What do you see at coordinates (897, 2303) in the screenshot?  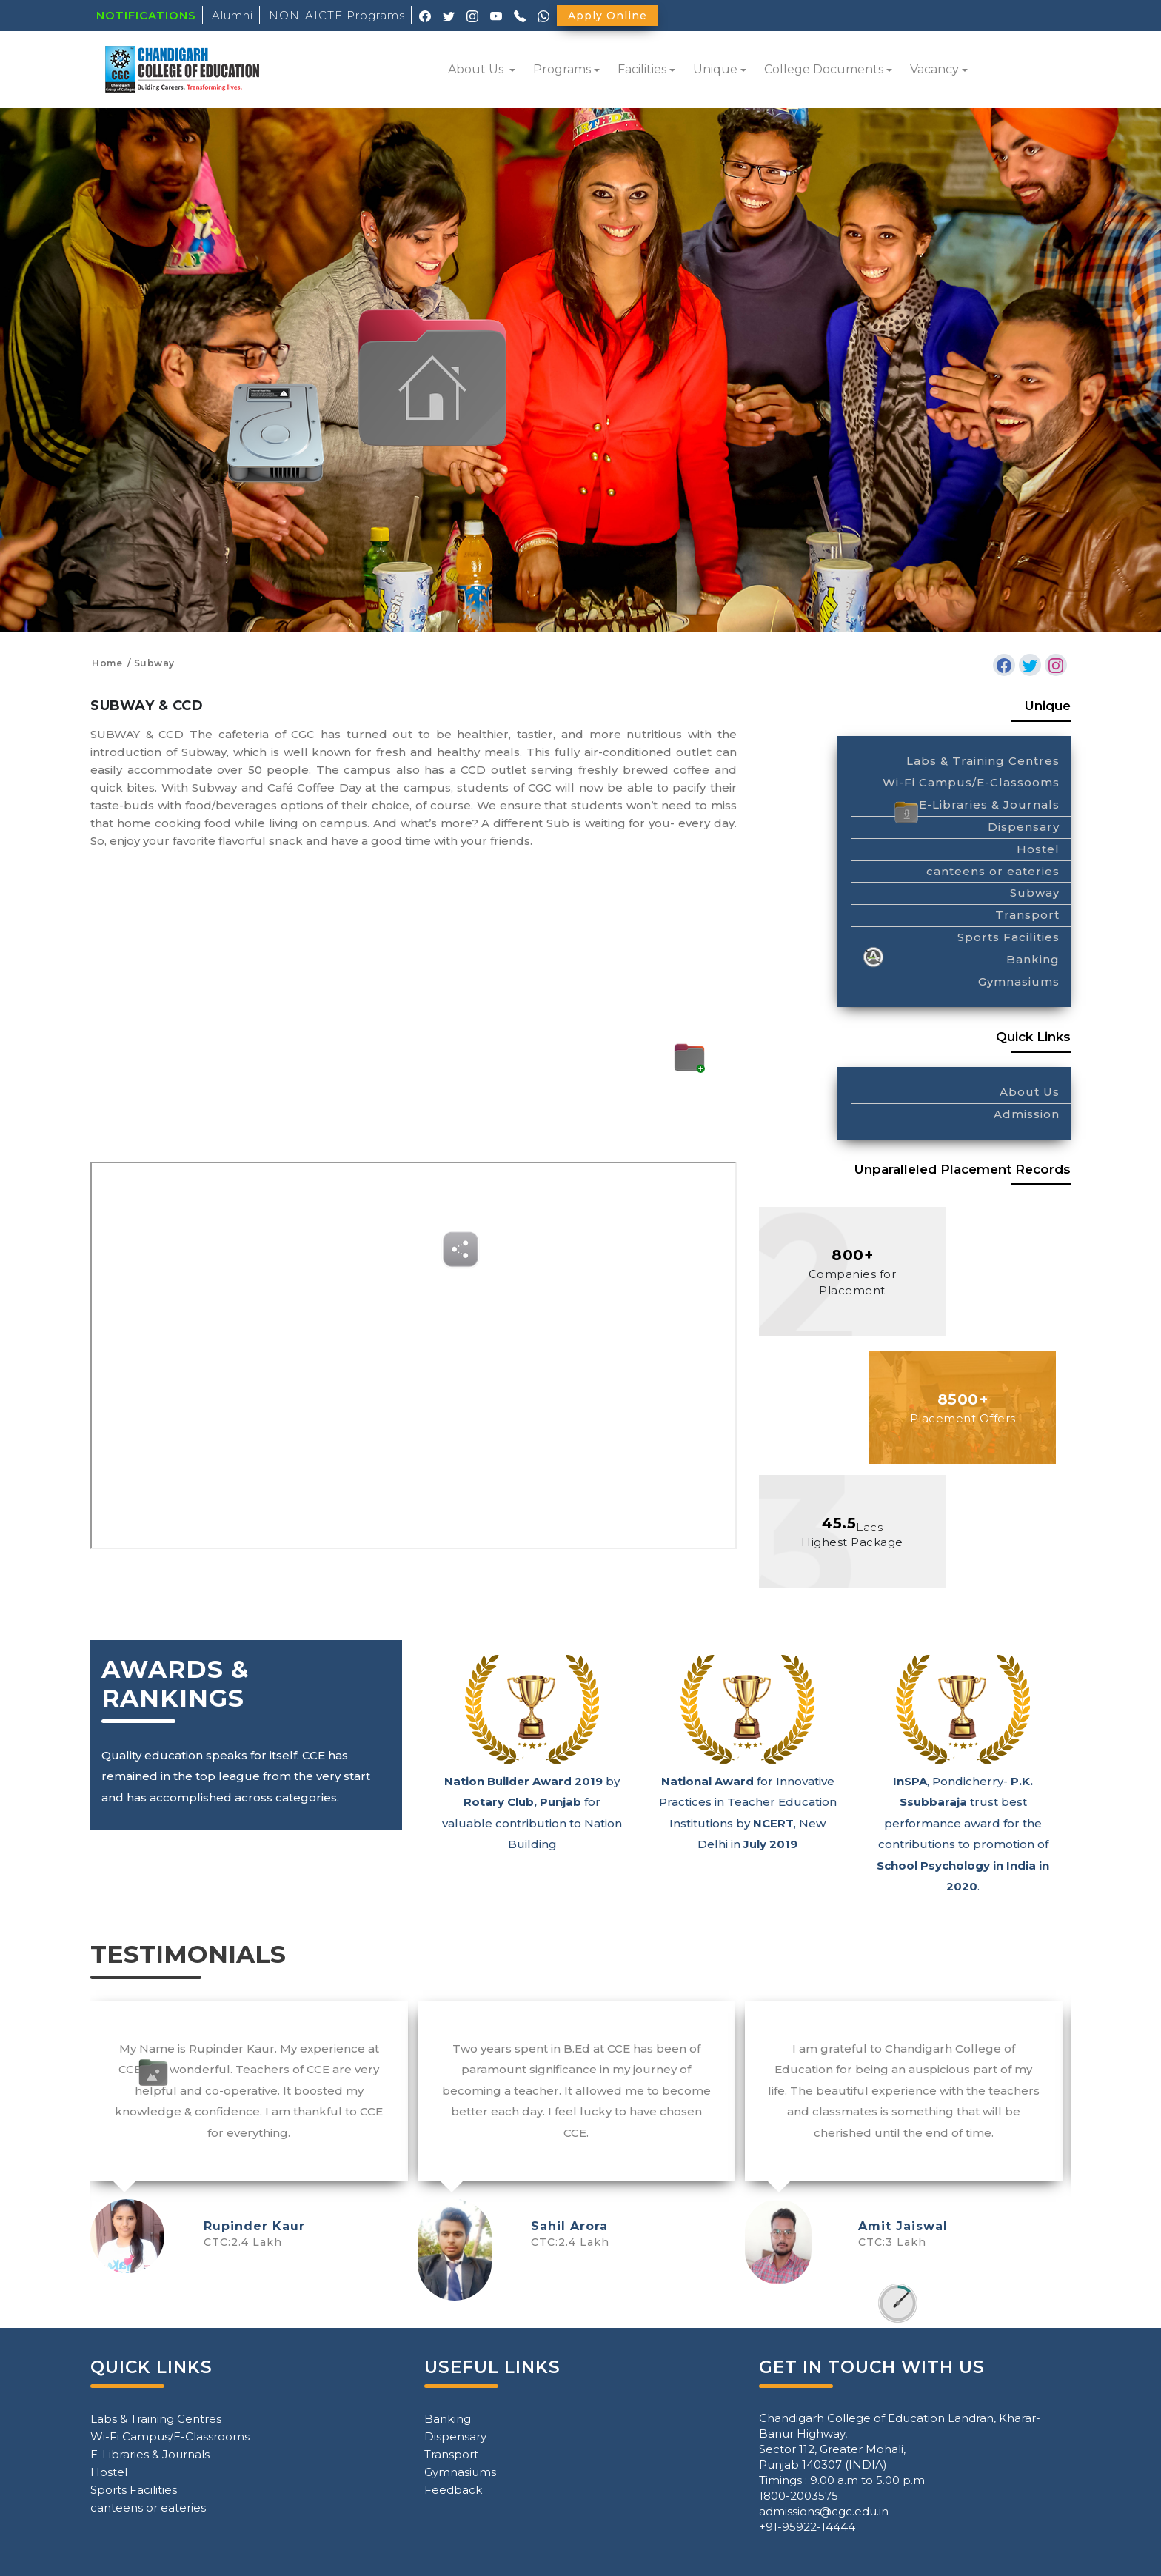 I see `open system profiler to analyze performance` at bounding box center [897, 2303].